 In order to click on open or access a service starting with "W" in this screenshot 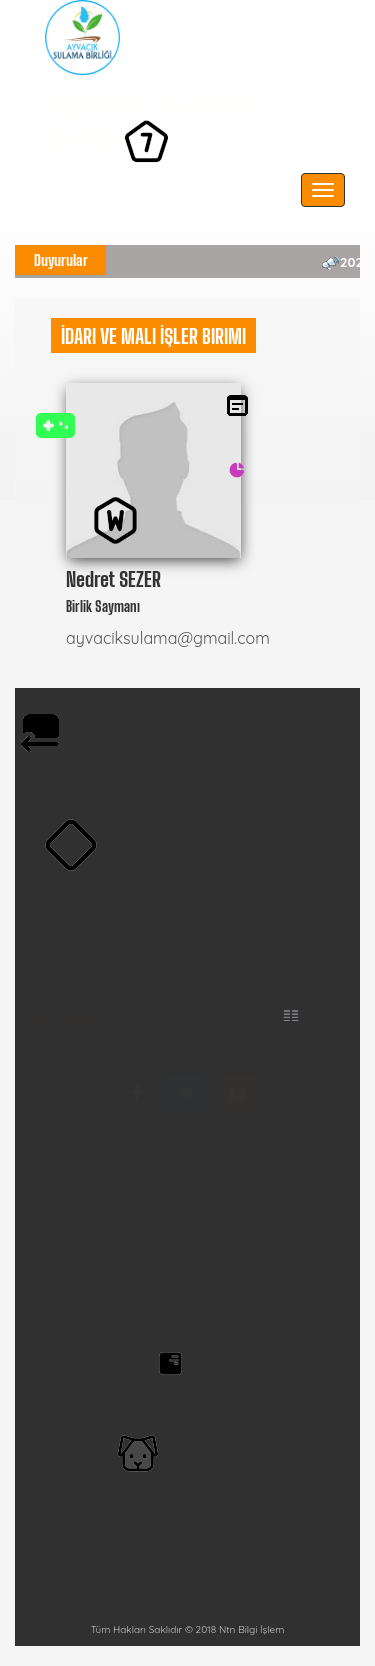, I will do `click(115, 520)`.